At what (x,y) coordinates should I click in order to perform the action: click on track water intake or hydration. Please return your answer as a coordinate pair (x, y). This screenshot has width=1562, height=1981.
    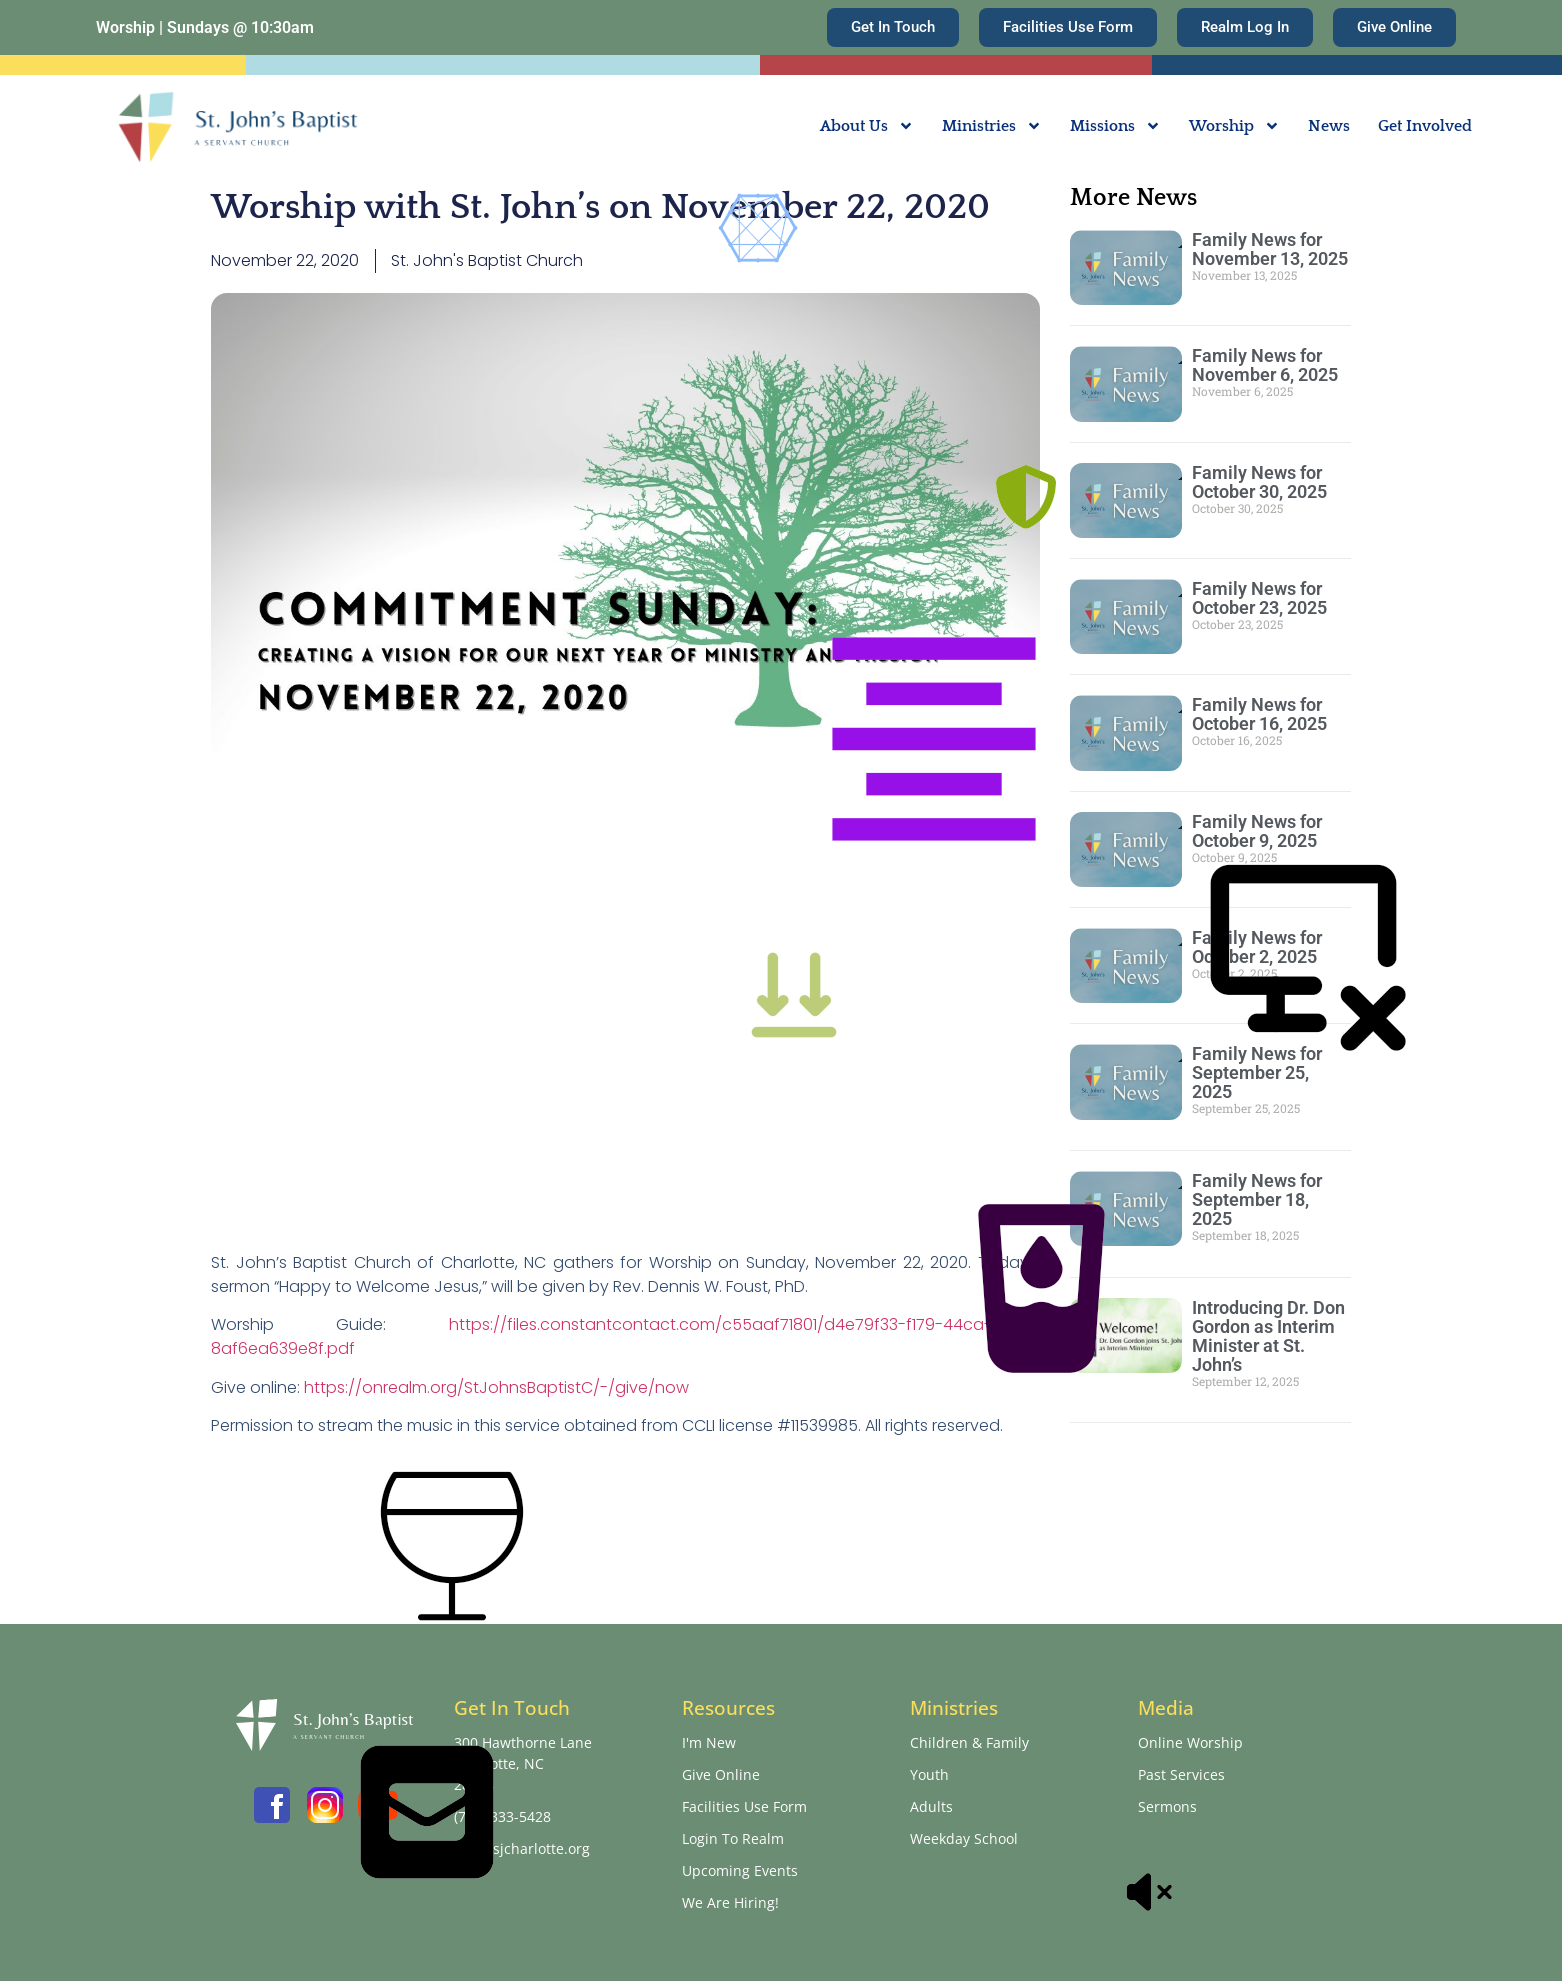
    Looking at the image, I should click on (1041, 1288).